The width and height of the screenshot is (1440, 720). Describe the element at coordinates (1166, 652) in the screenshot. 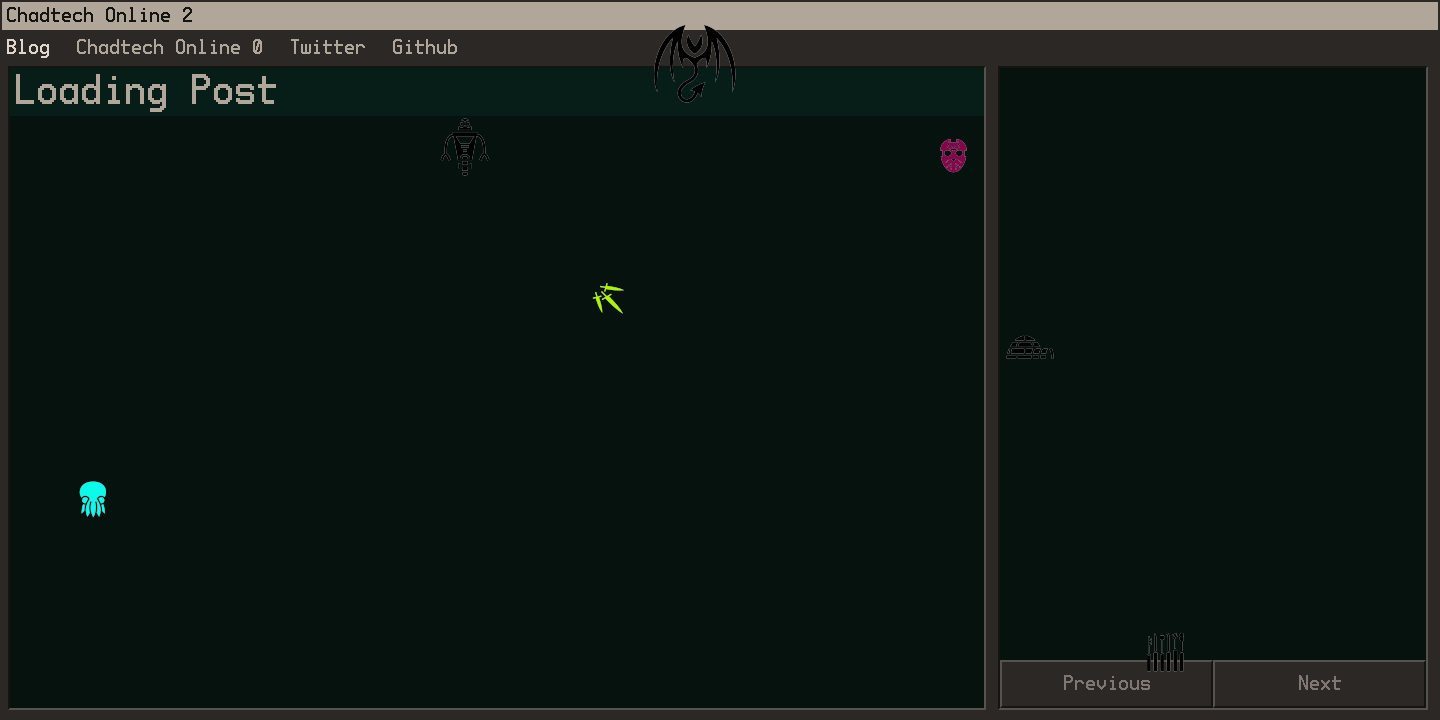

I see `lockpicking tools or thief skills in a game` at that location.